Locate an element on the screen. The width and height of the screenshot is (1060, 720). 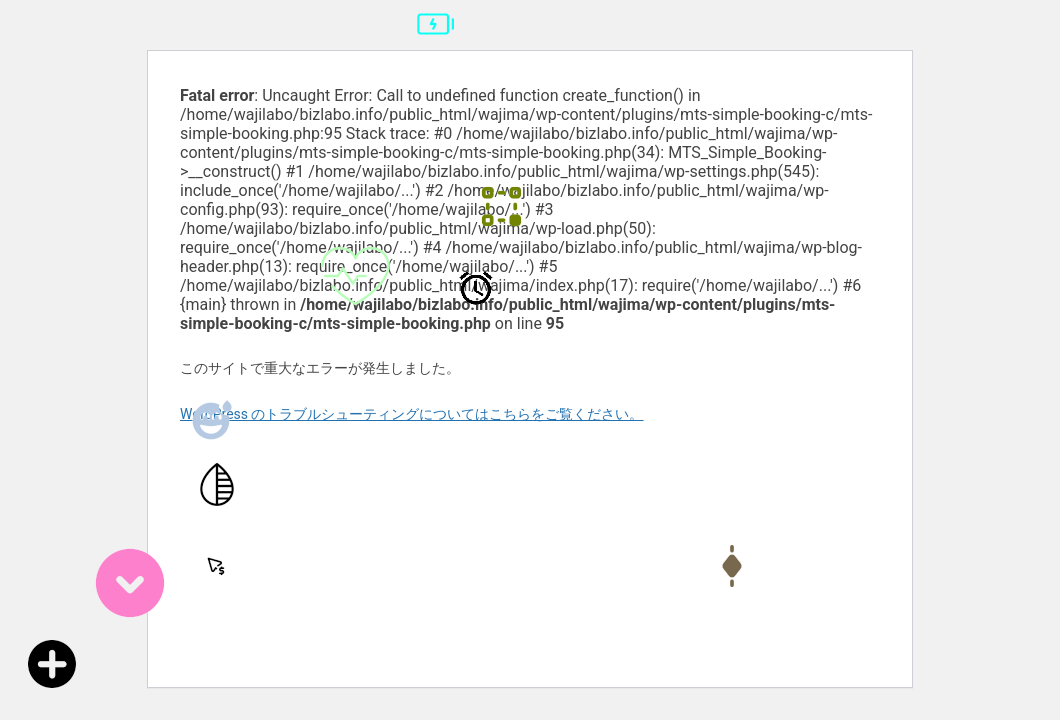
pay-per-click advertising or cost tracking is located at coordinates (215, 565).